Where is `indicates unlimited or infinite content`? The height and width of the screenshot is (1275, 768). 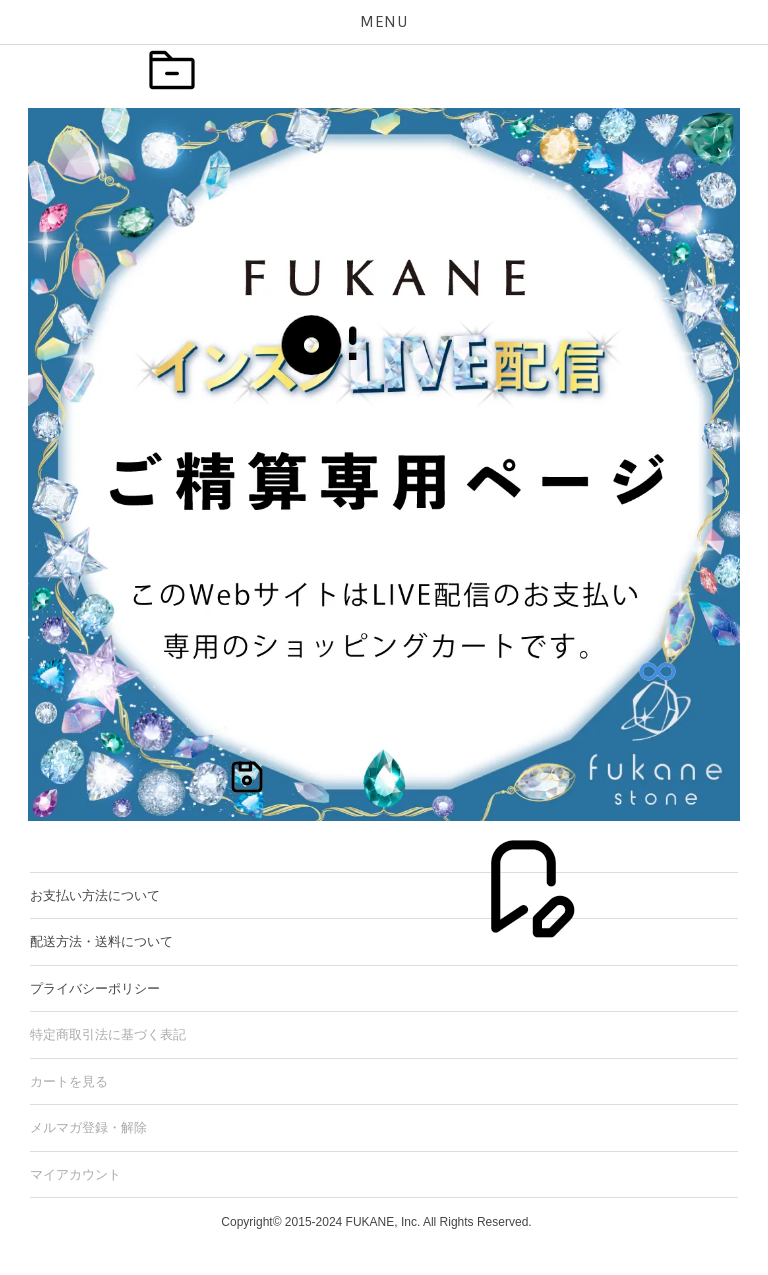 indicates unlimited or infinite content is located at coordinates (657, 671).